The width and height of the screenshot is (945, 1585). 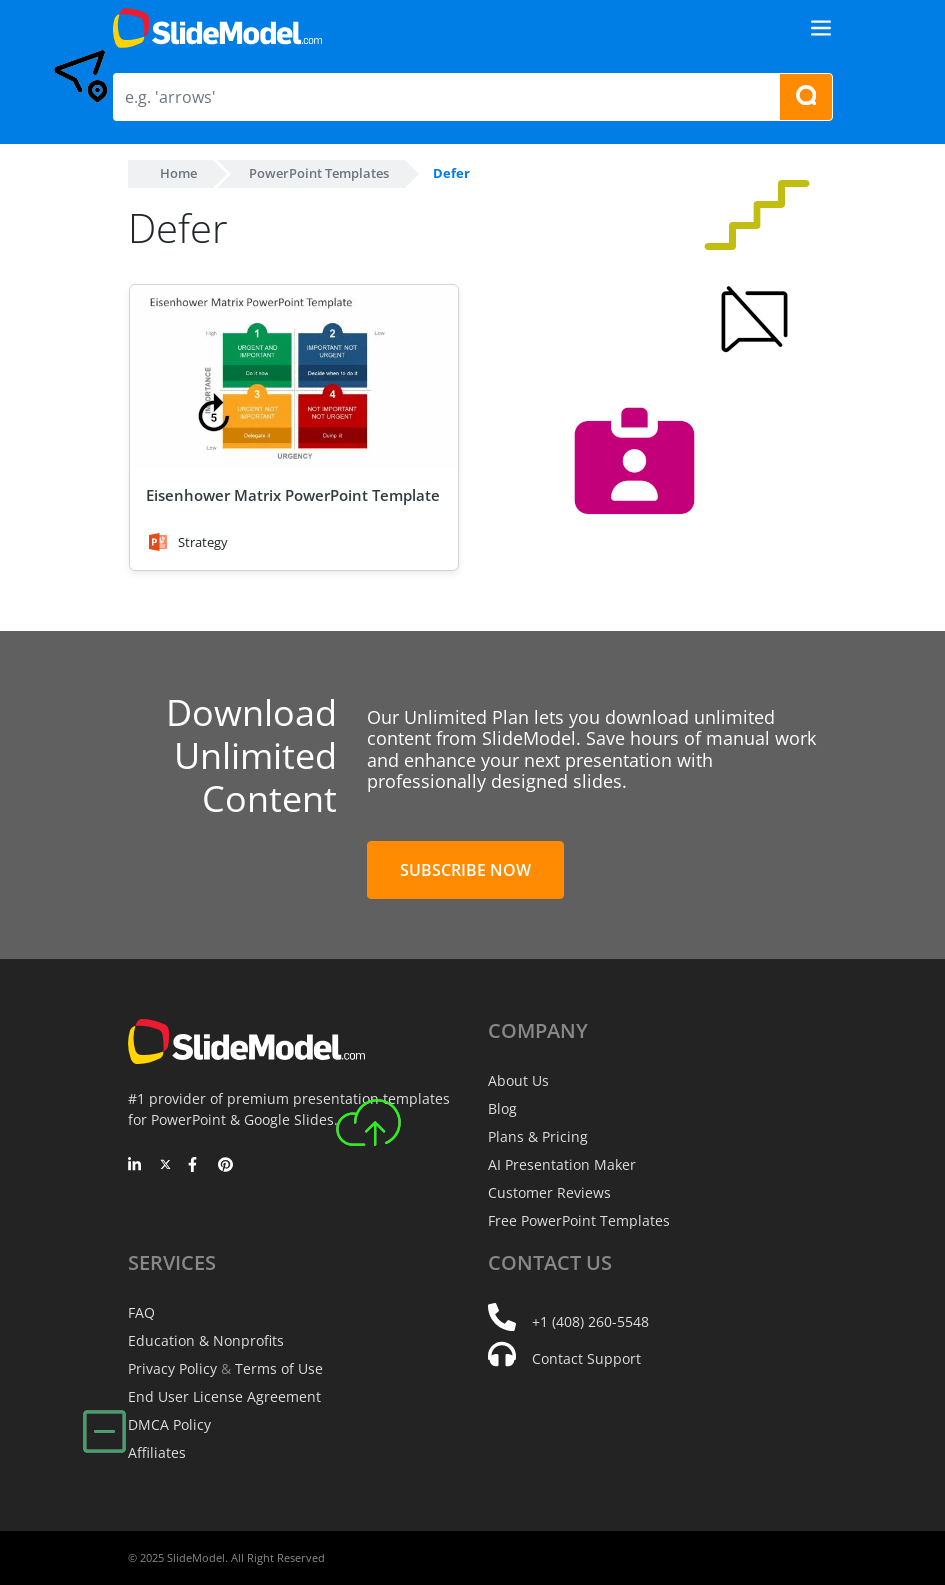 I want to click on navigate to stairs or level changes, so click(x=757, y=215).